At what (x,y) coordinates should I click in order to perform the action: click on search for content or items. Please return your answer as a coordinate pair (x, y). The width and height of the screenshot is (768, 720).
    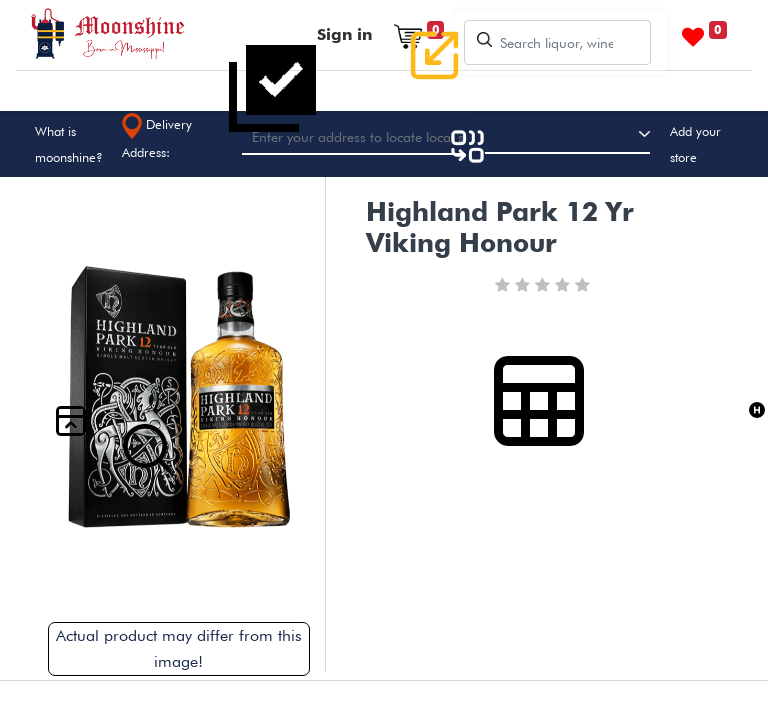
    Looking at the image, I should click on (147, 448).